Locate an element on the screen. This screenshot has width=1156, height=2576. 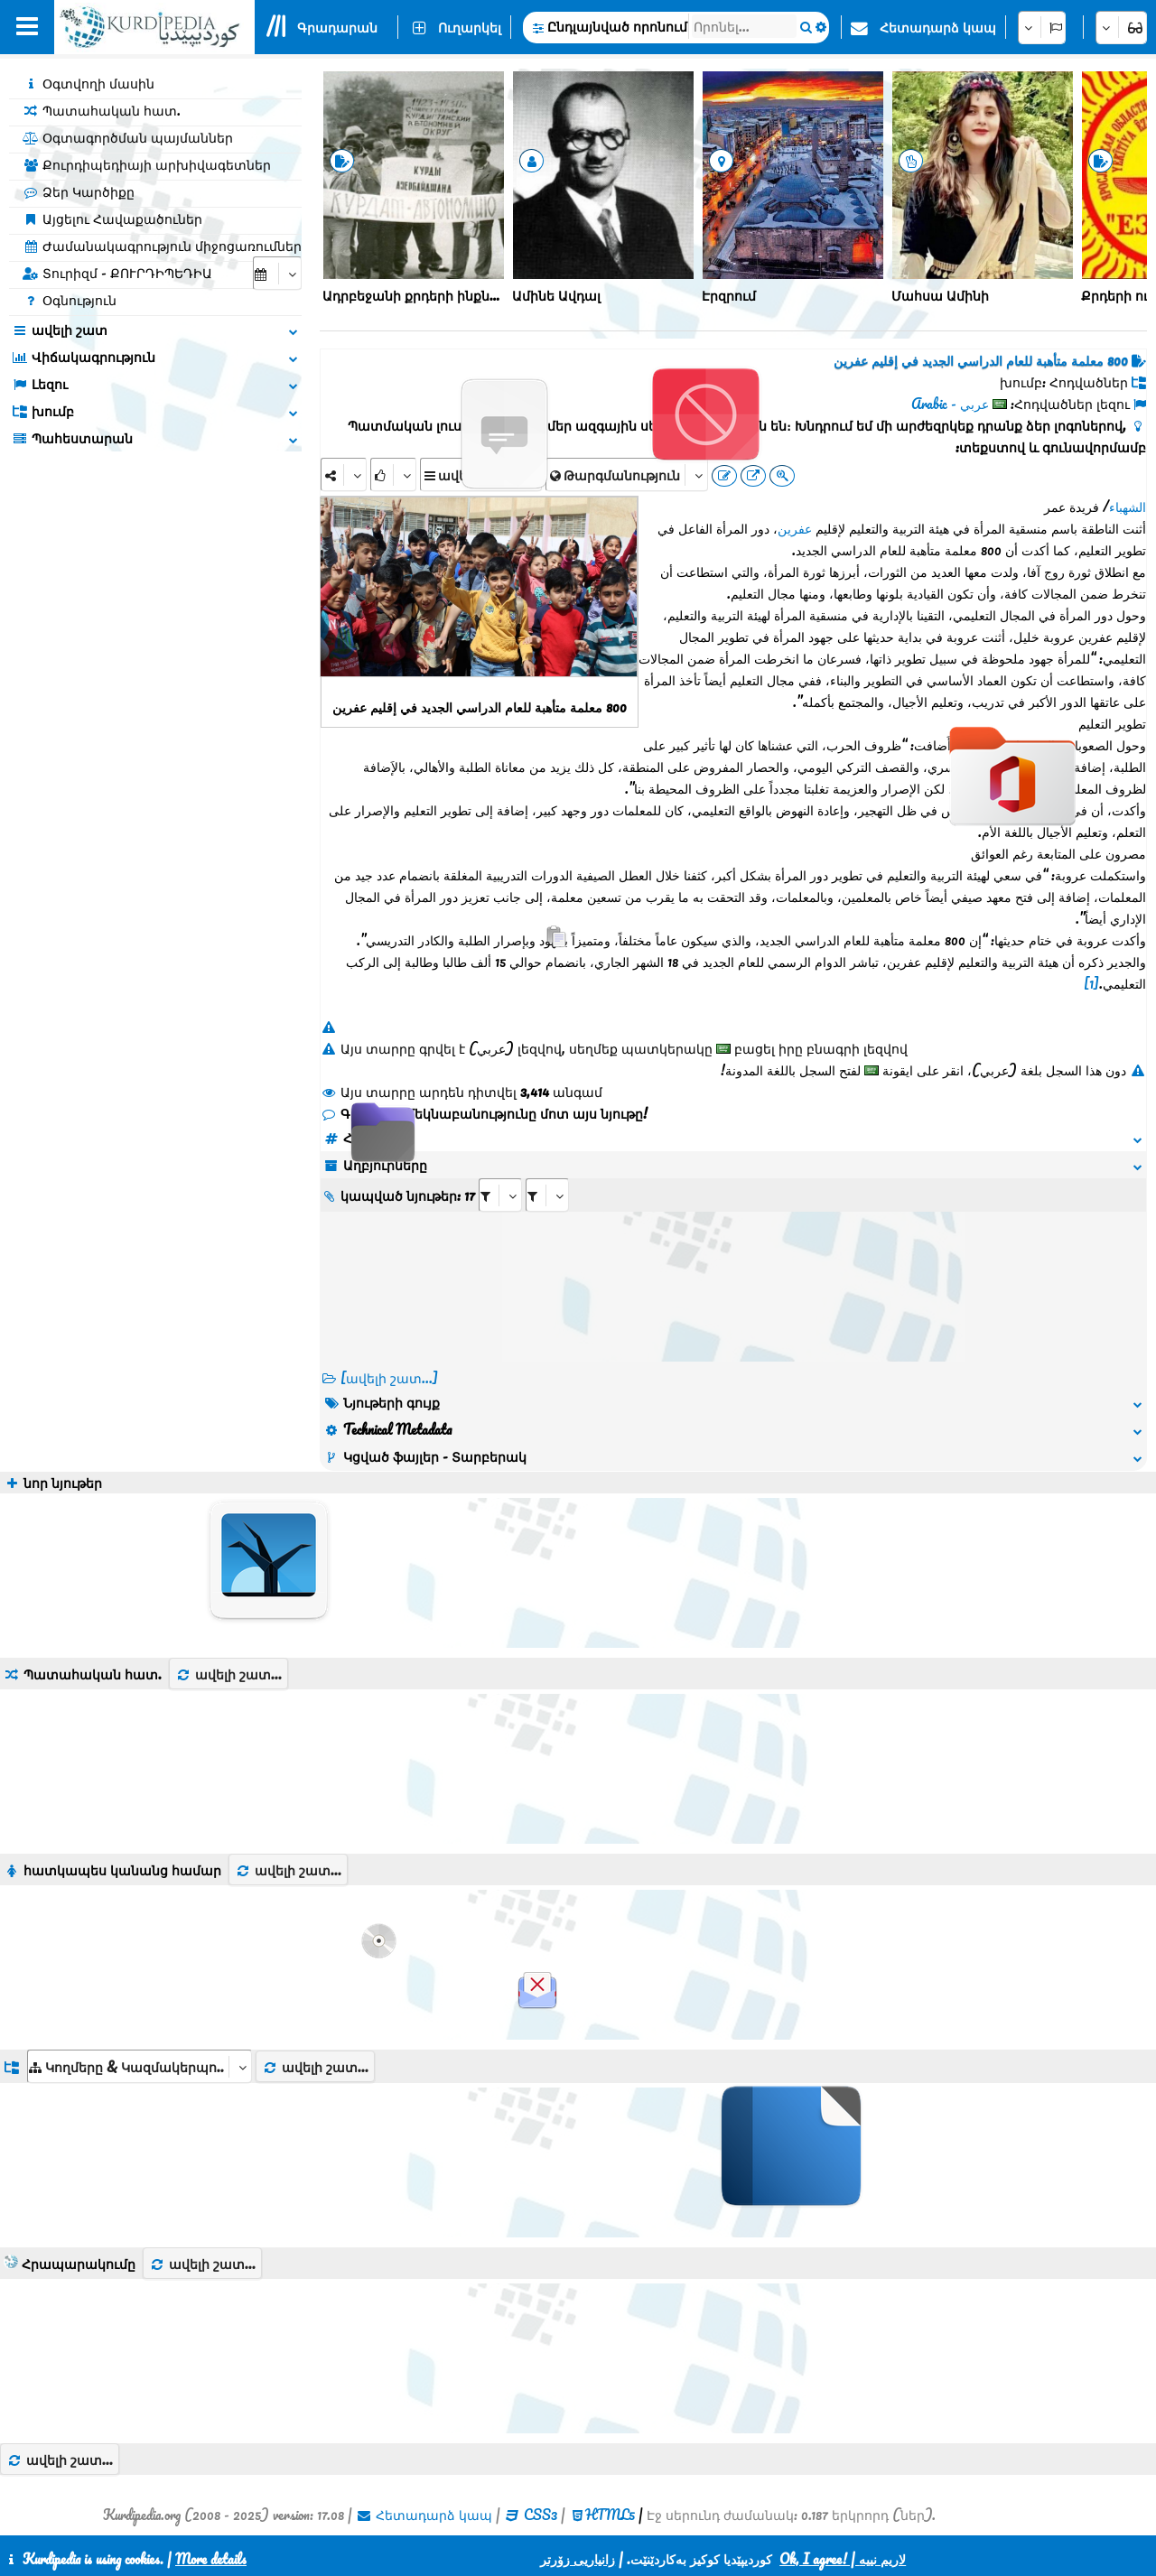
paste content from clipboard is located at coordinates (556, 936).